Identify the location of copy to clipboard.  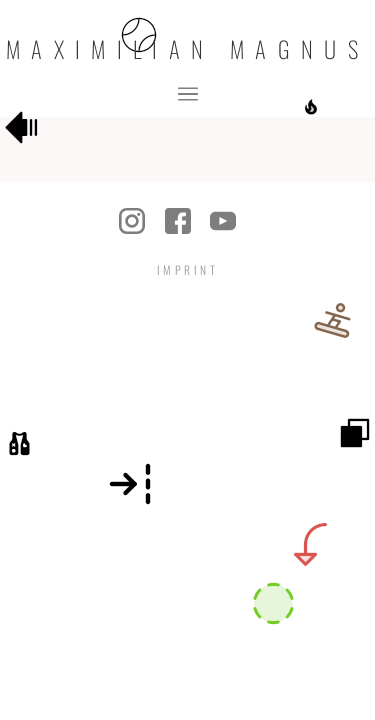
(355, 433).